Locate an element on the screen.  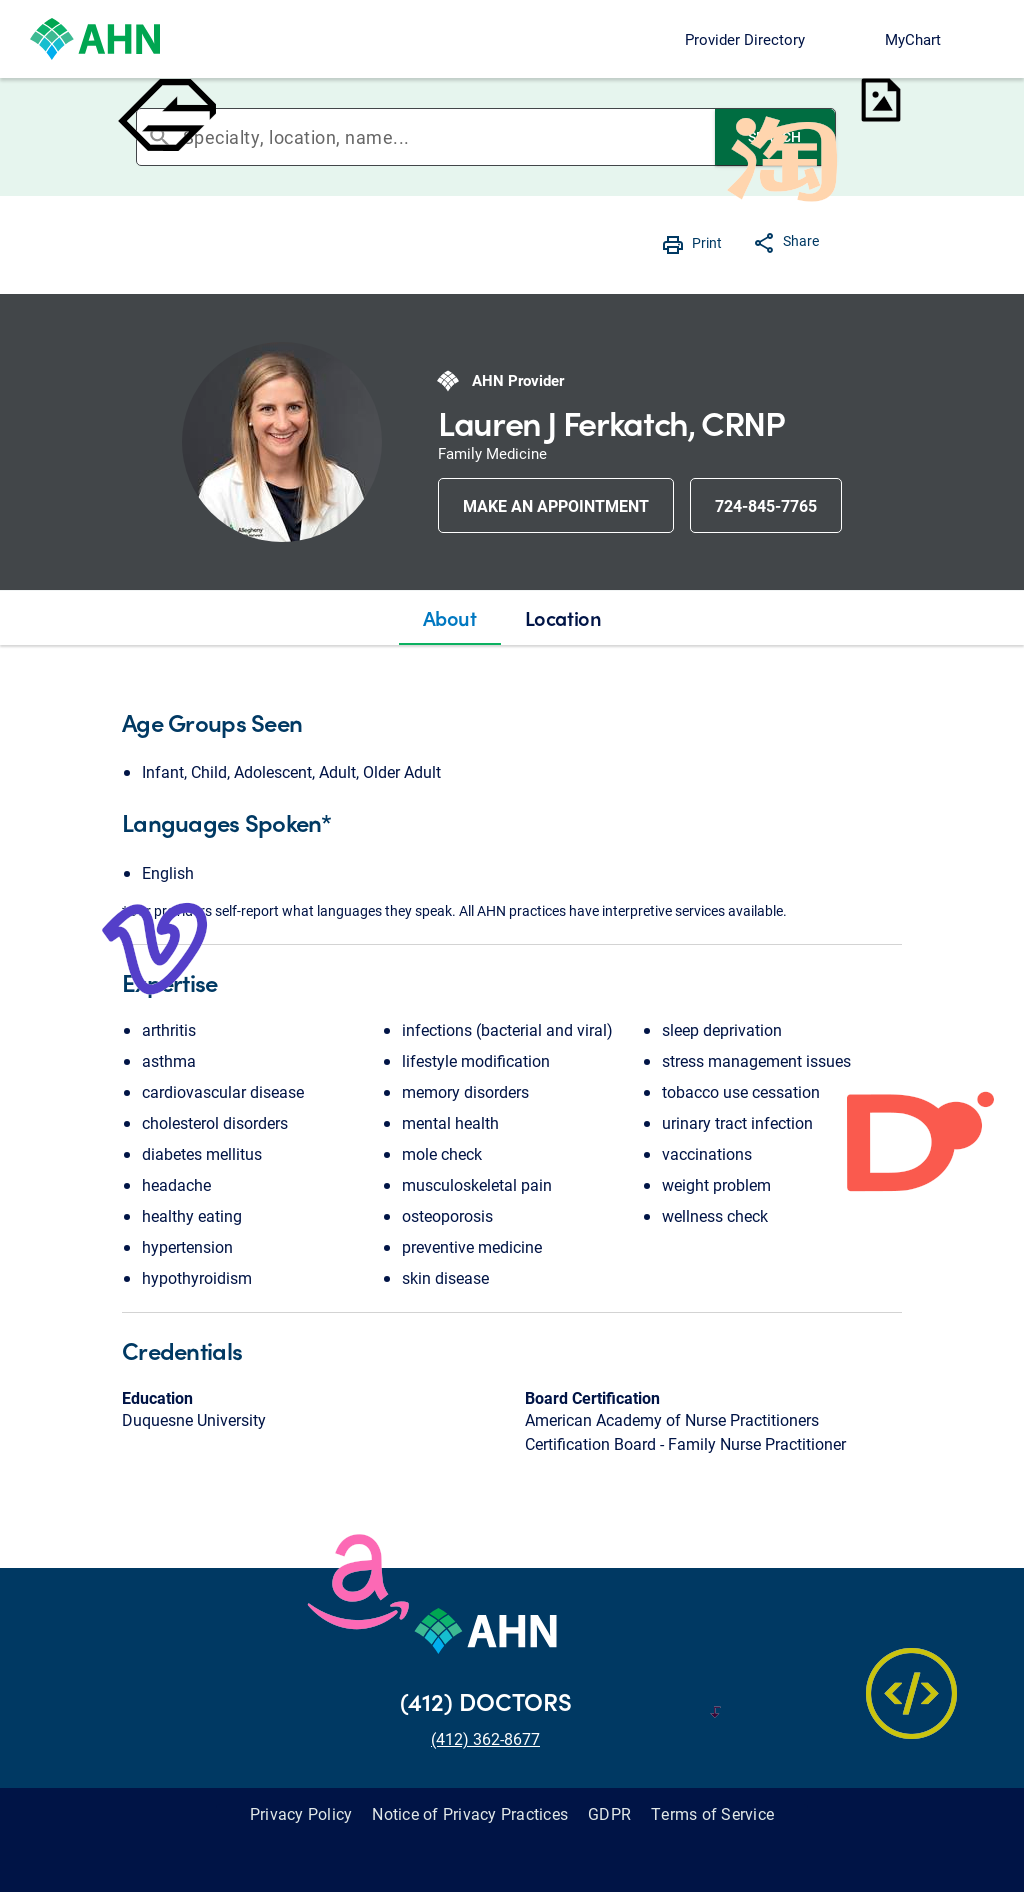
D programming language logo is located at coordinates (920, 1141).